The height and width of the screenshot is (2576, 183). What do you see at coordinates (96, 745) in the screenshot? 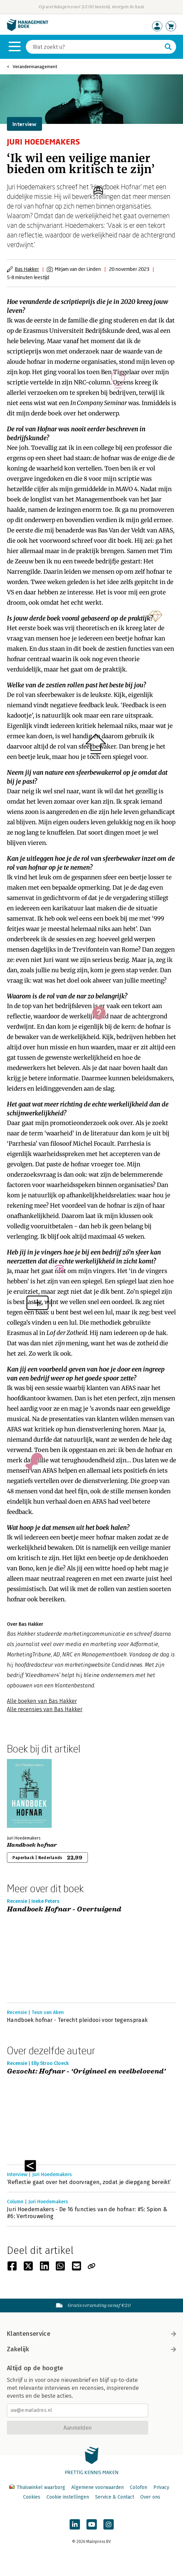
I see `upload a file or document` at bounding box center [96, 745].